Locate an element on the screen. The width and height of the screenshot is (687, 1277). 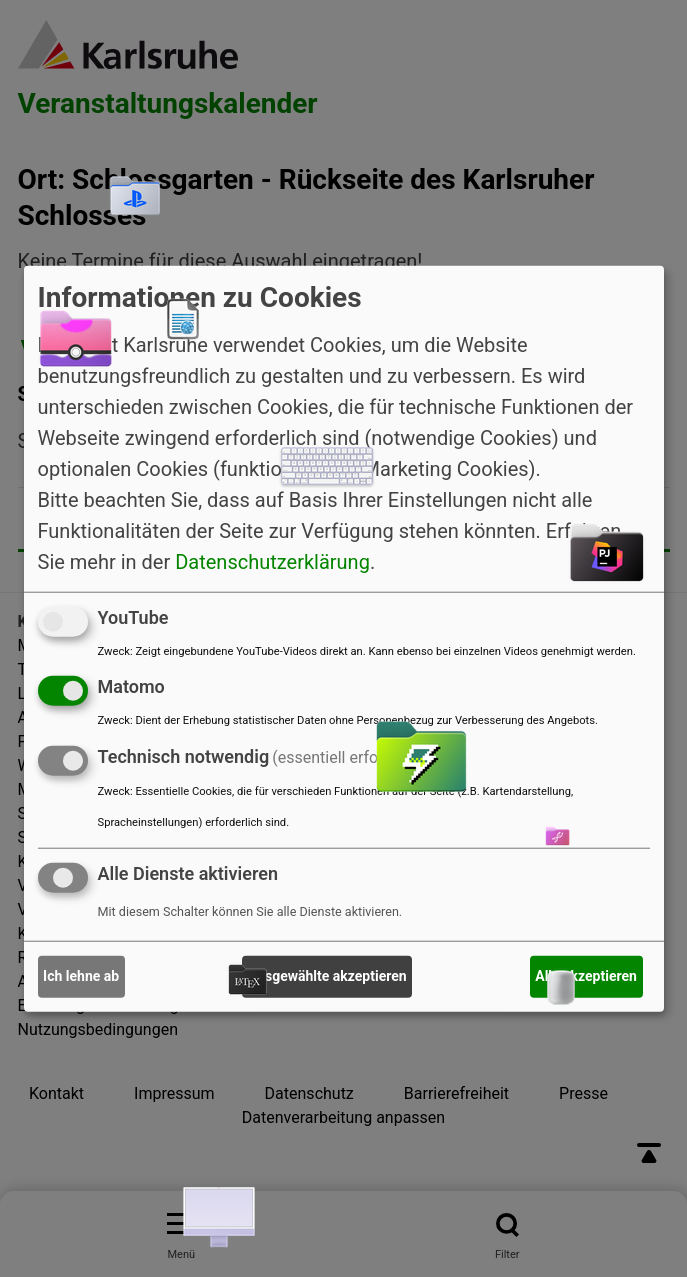
apple homepod smart speaker device is located at coordinates (561, 988).